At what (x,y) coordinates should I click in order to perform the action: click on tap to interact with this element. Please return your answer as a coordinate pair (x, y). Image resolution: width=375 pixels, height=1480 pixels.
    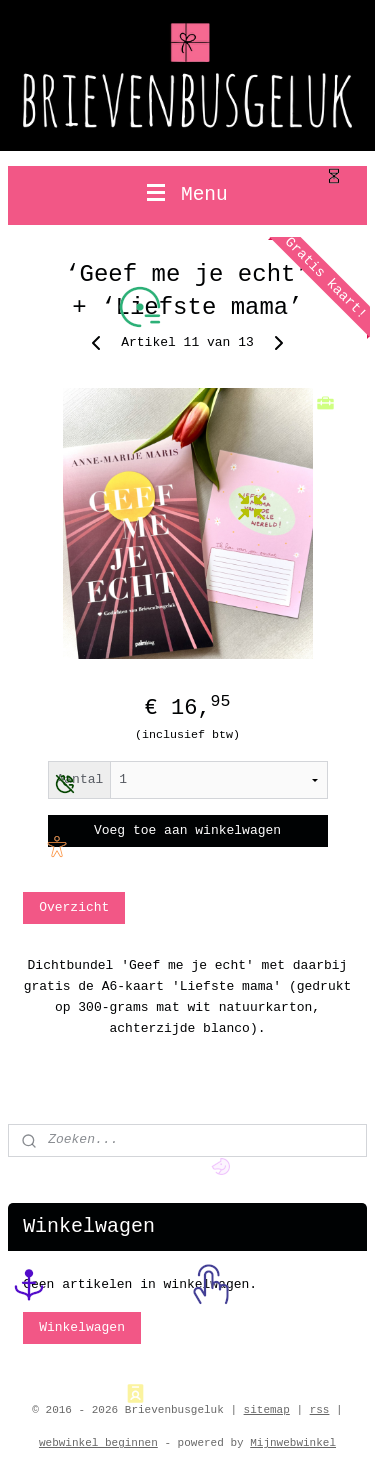
    Looking at the image, I should click on (211, 1285).